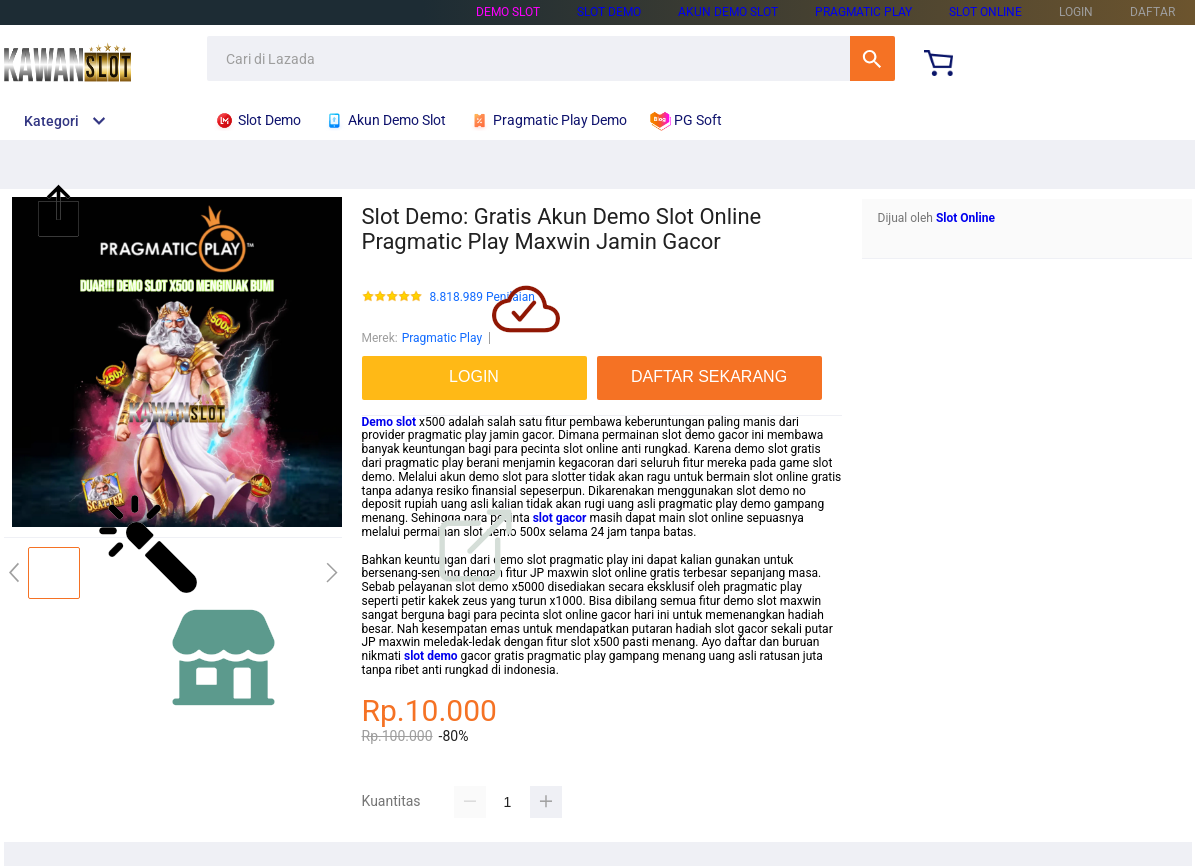  Describe the element at coordinates (223, 657) in the screenshot. I see `access the online store or shop` at that location.